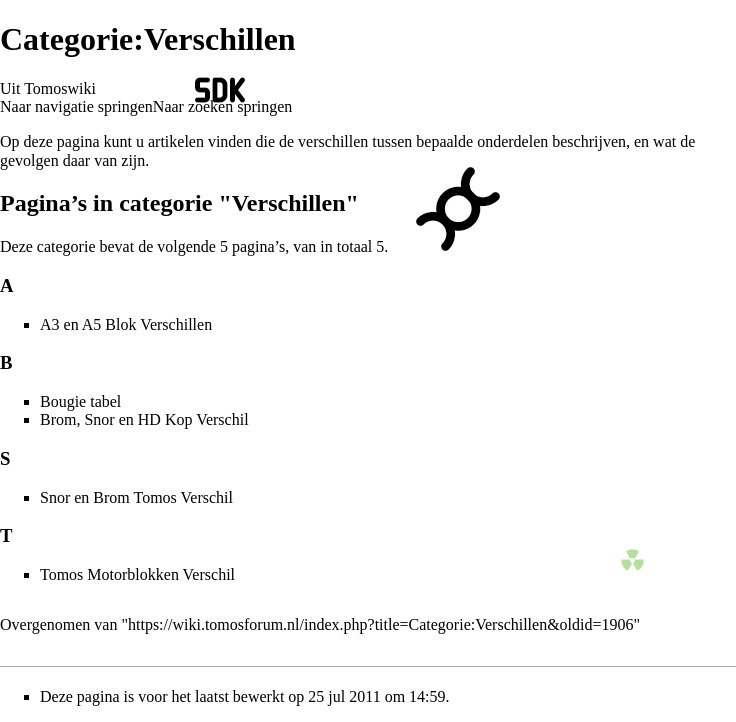 The width and height of the screenshot is (736, 722). What do you see at coordinates (220, 90) in the screenshot?
I see `access software development kit resources` at bounding box center [220, 90].